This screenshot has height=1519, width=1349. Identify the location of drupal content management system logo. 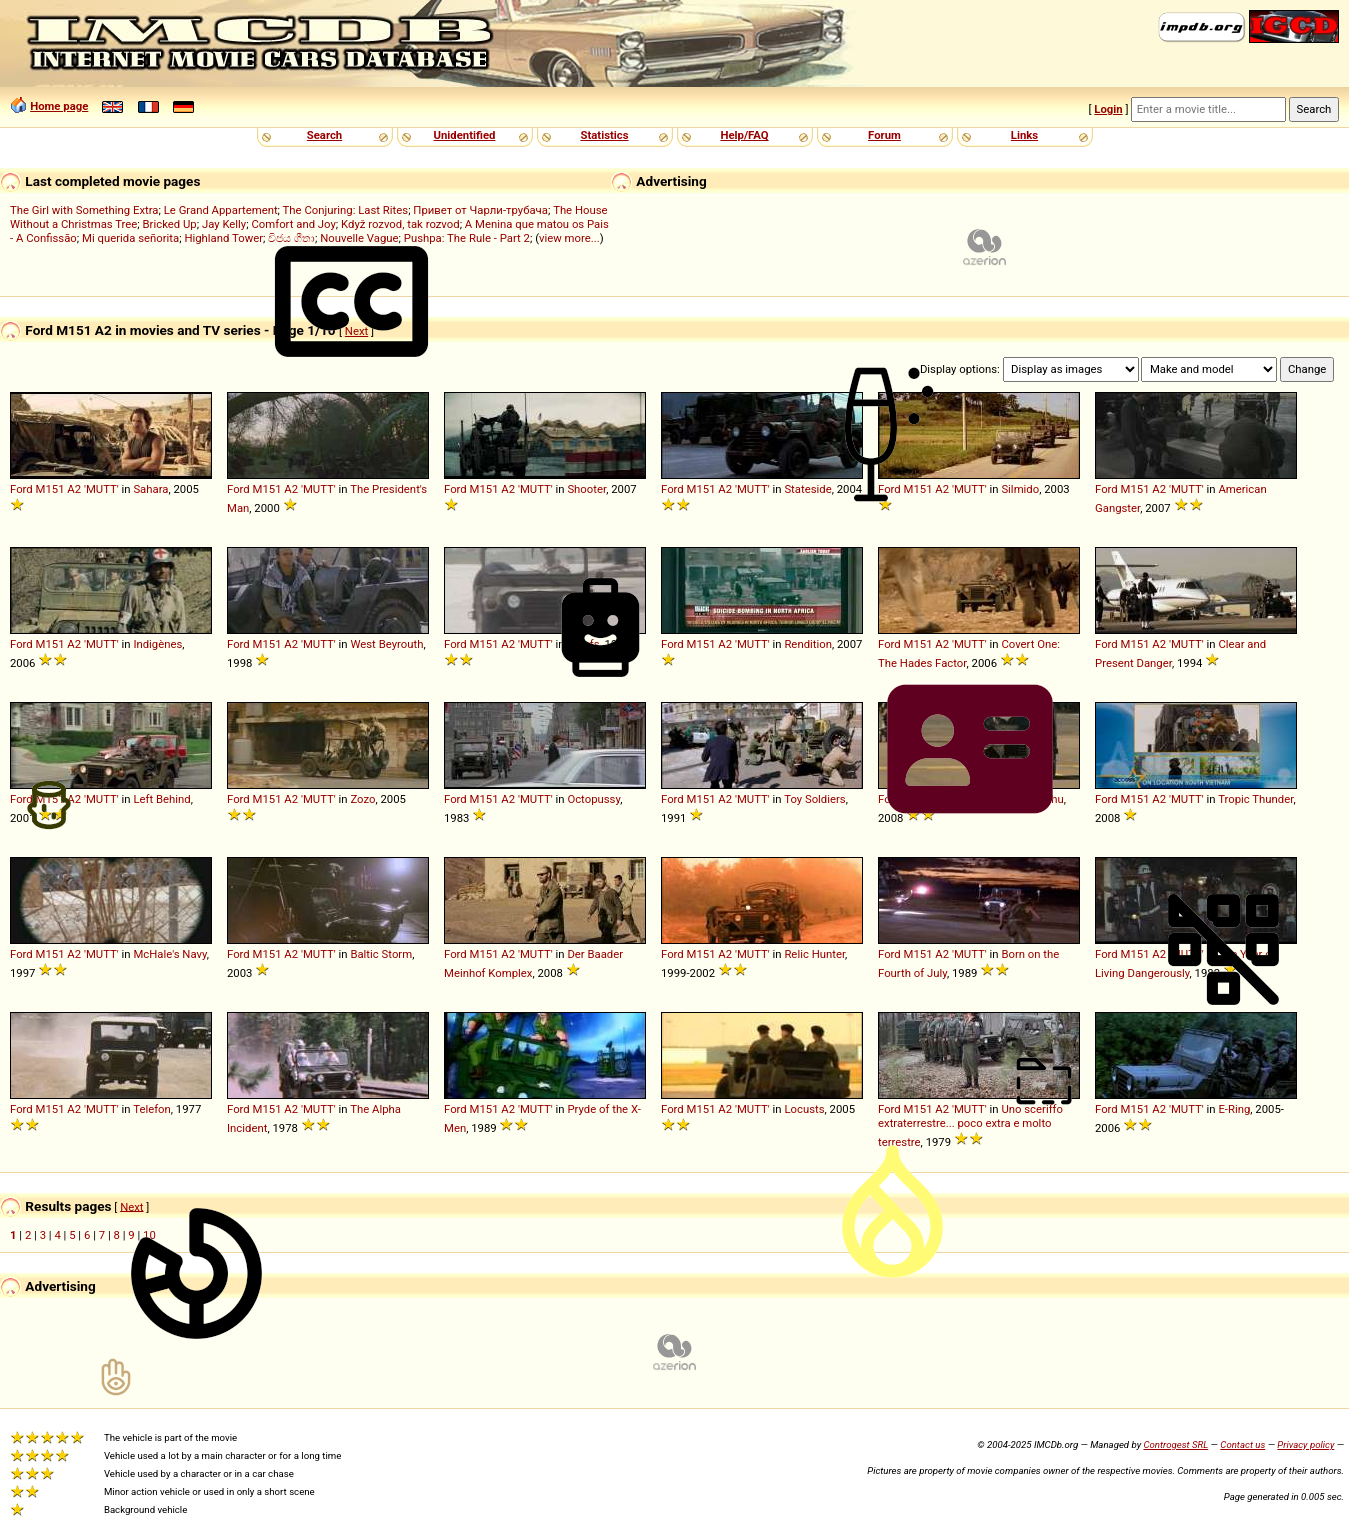
(892, 1214).